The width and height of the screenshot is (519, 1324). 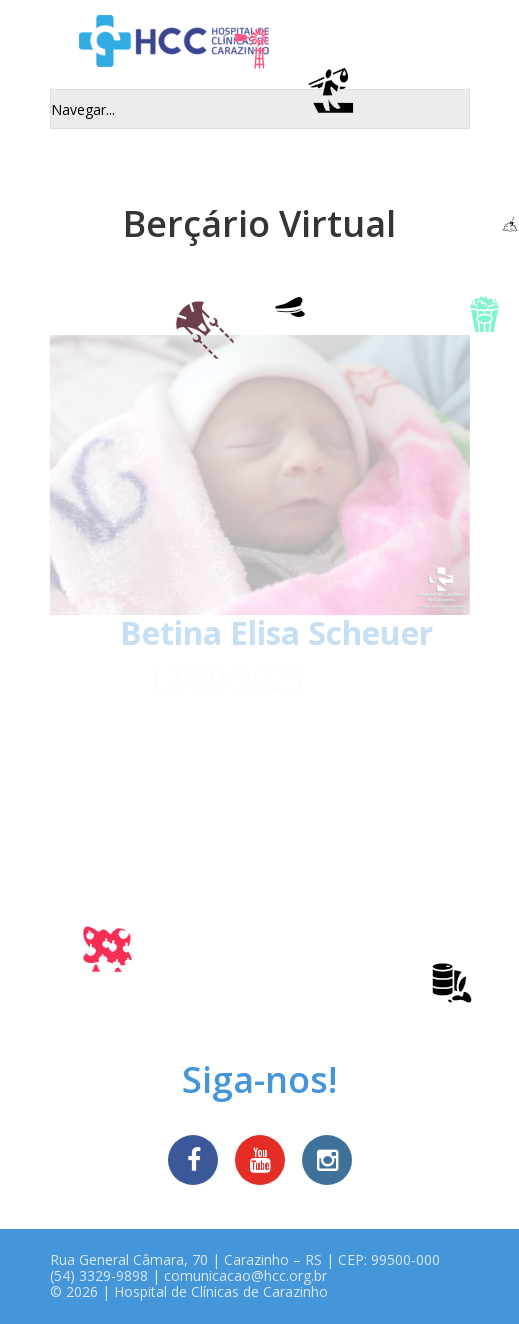 I want to click on browse movies or entertainment content, so click(x=484, y=314).